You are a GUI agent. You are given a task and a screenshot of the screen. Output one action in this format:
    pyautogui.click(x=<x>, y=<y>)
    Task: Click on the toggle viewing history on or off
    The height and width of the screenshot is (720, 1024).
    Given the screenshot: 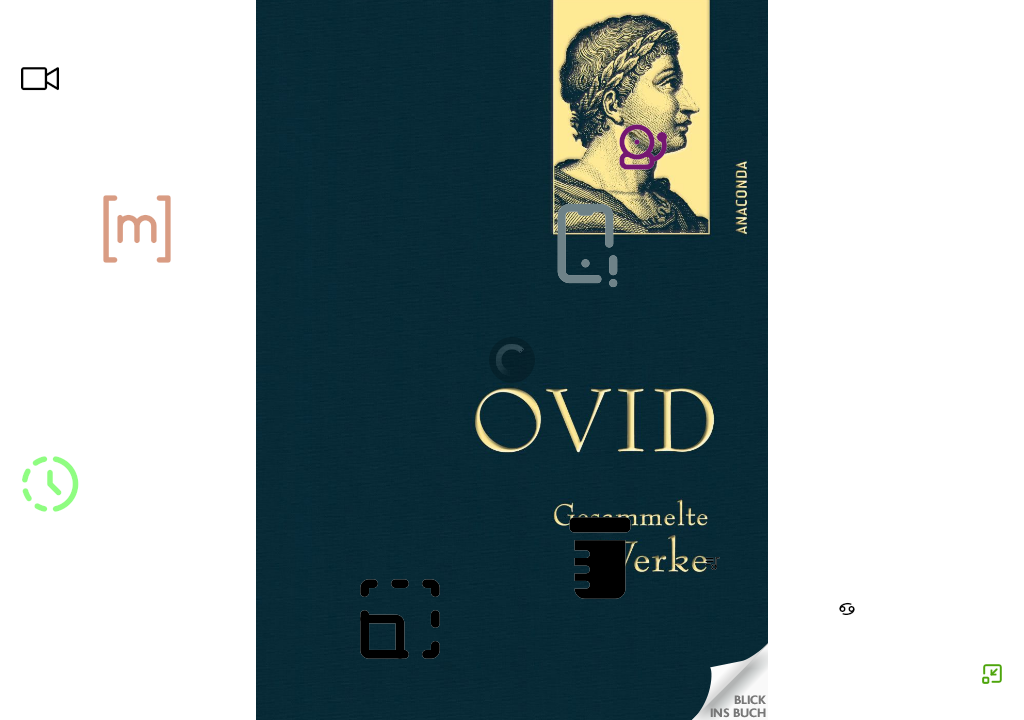 What is the action you would take?
    pyautogui.click(x=50, y=484)
    